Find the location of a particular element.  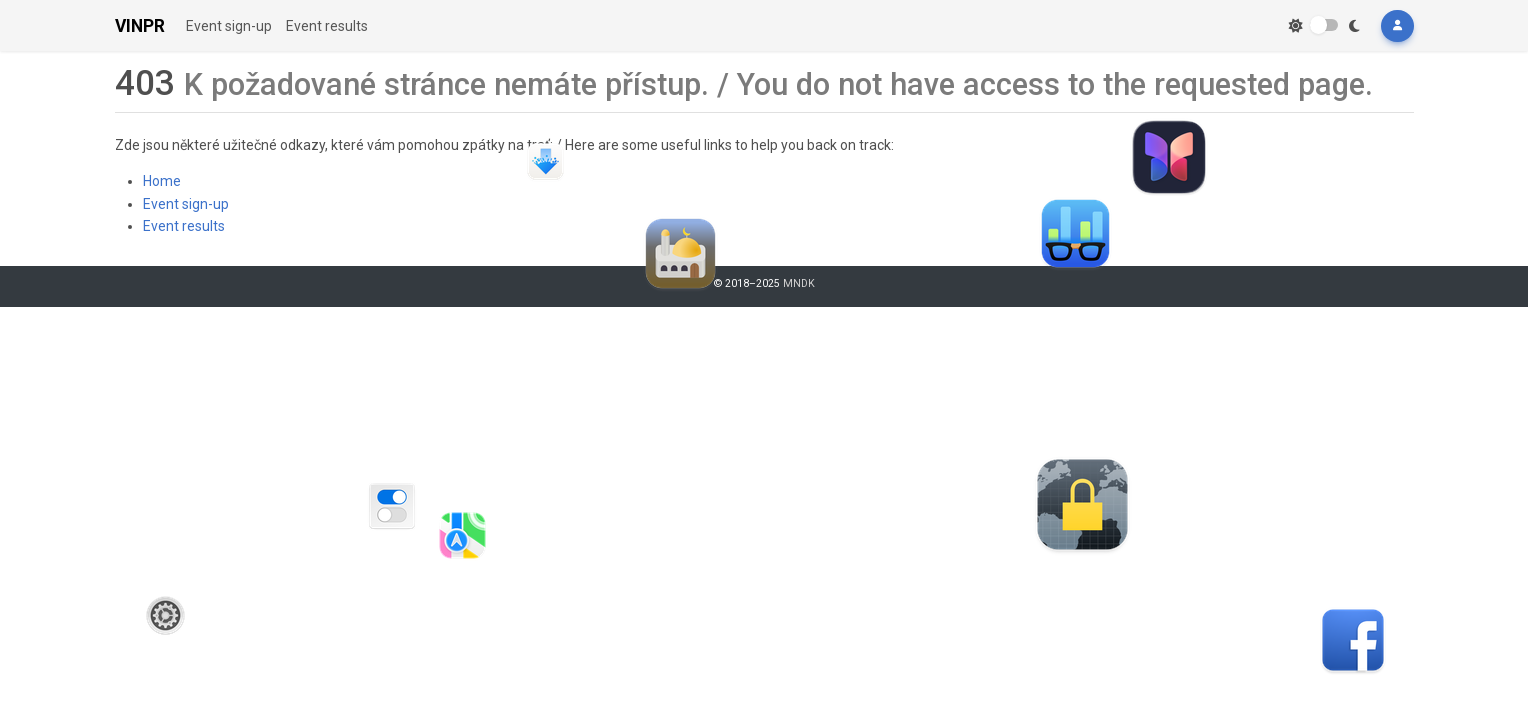

open geekbench to benchmark device performance is located at coordinates (1075, 233).